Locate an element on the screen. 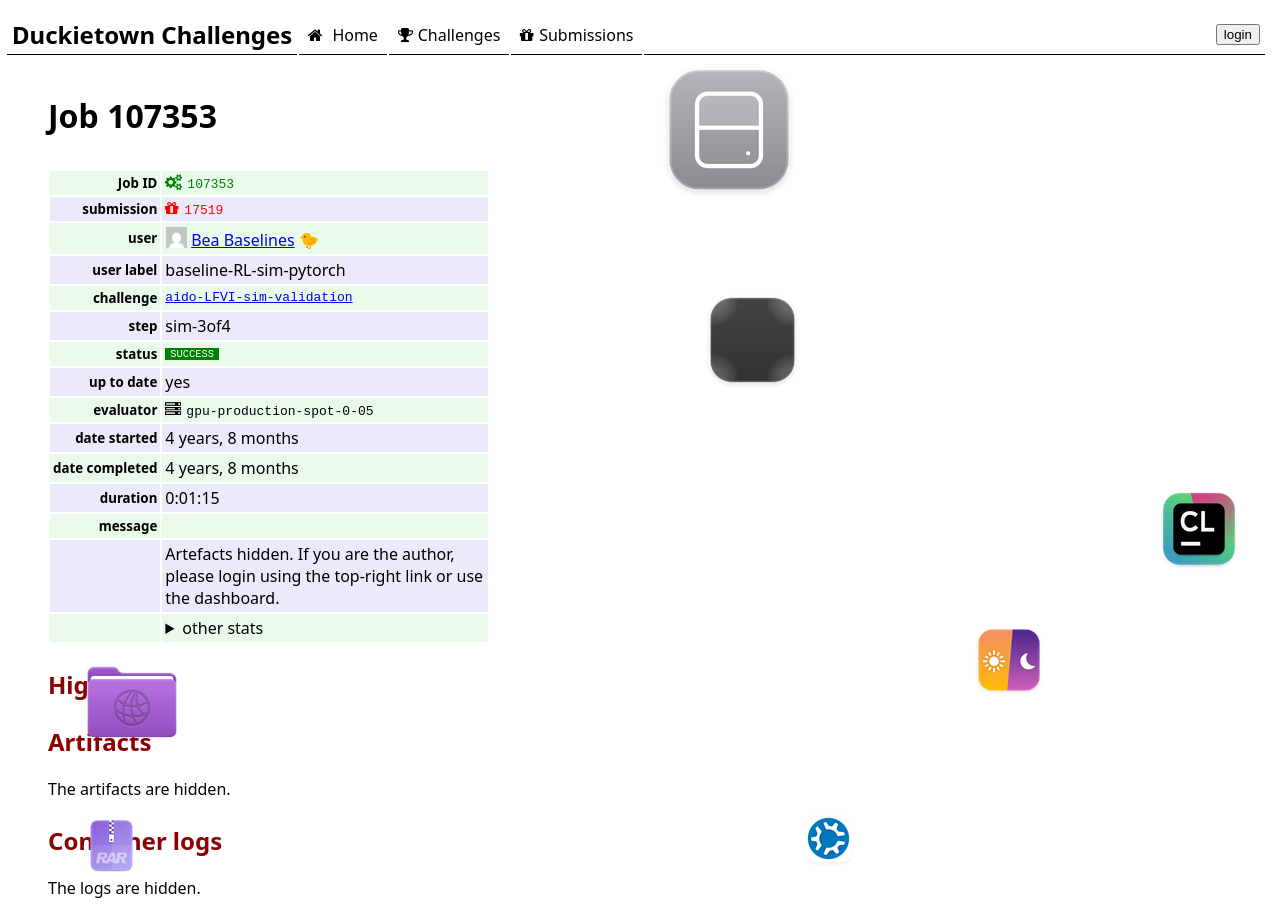  open dynamic wallpaper settings is located at coordinates (1009, 660).